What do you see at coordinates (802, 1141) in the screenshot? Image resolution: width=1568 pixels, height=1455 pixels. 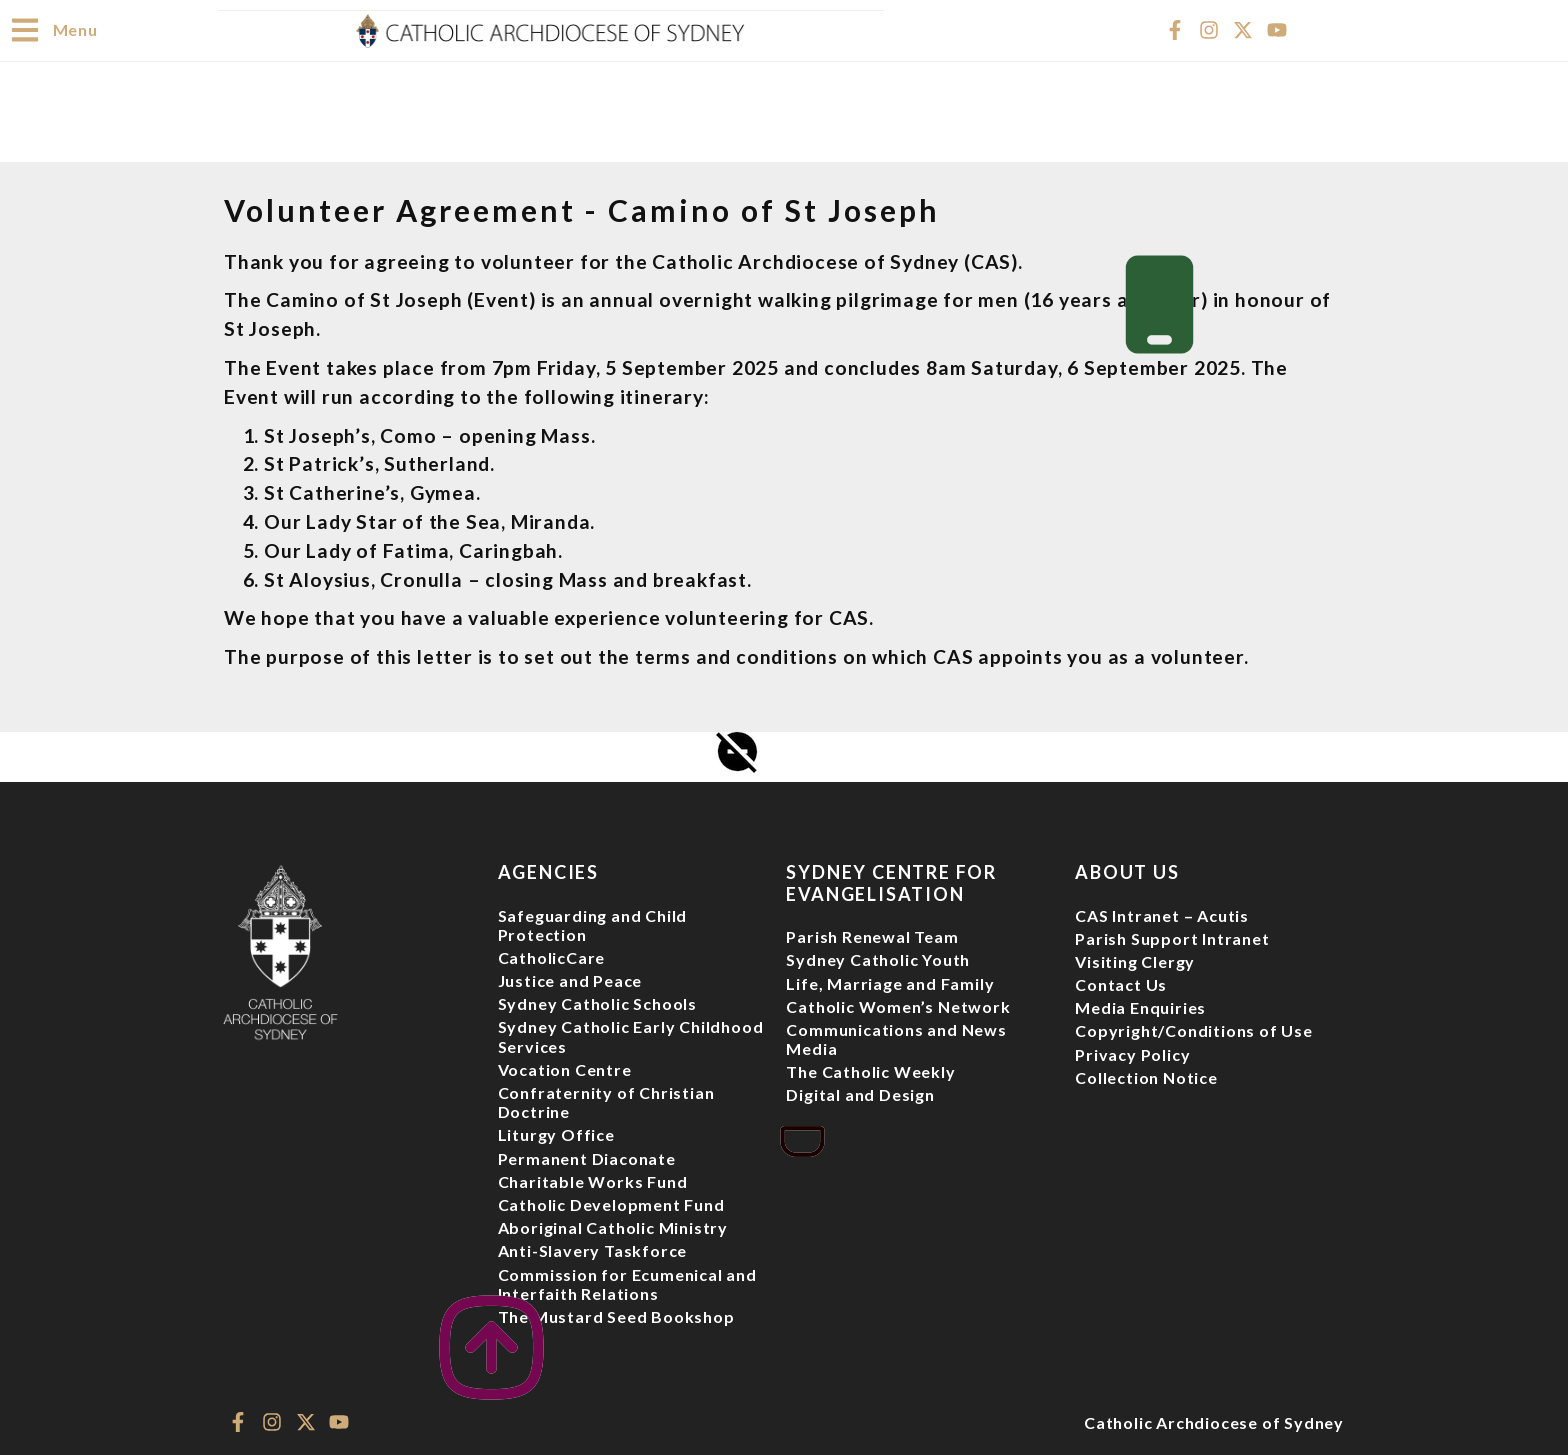 I see `container or card element with rounded bottom corners` at bounding box center [802, 1141].